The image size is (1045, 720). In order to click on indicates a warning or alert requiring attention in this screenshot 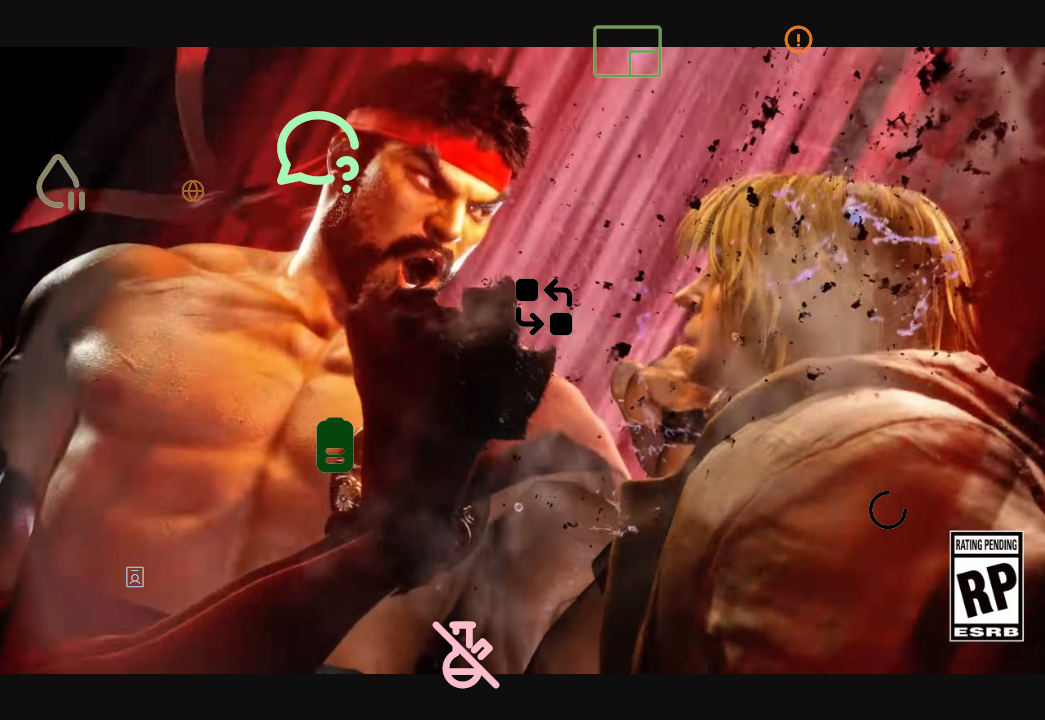, I will do `click(798, 39)`.